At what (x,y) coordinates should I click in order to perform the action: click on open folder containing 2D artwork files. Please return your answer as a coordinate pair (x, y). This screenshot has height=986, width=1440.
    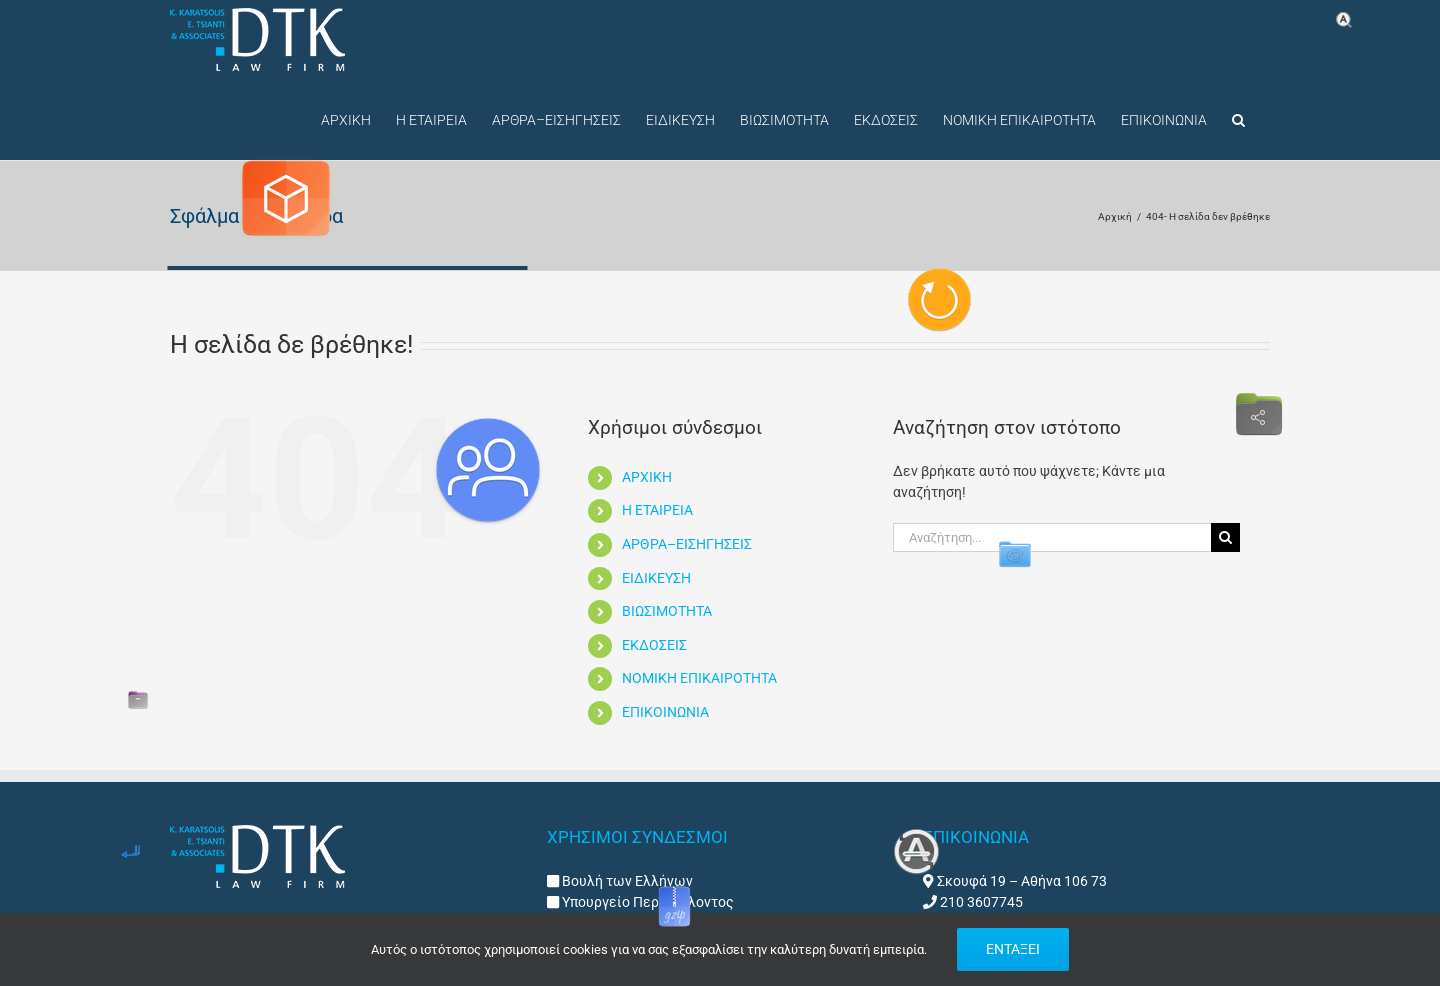
    Looking at the image, I should click on (1015, 554).